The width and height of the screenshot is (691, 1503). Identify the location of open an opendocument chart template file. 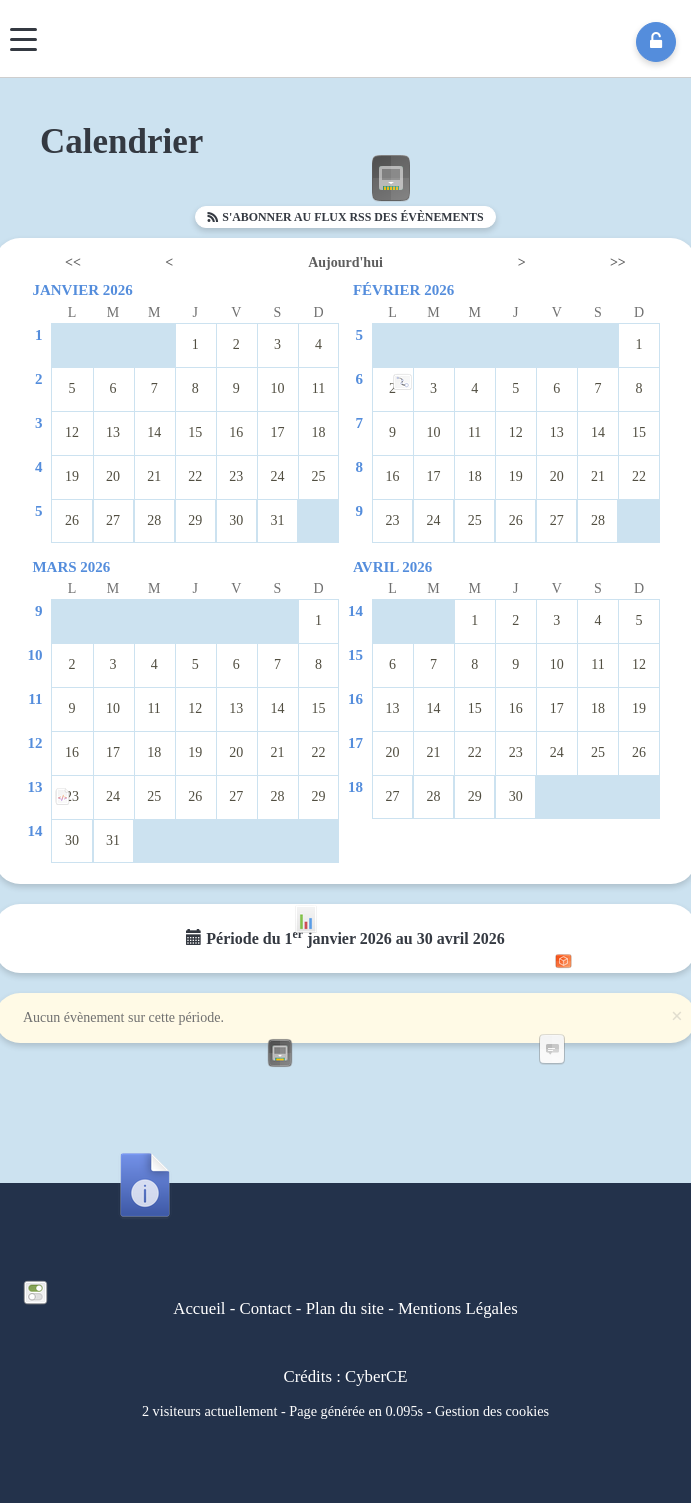
(306, 919).